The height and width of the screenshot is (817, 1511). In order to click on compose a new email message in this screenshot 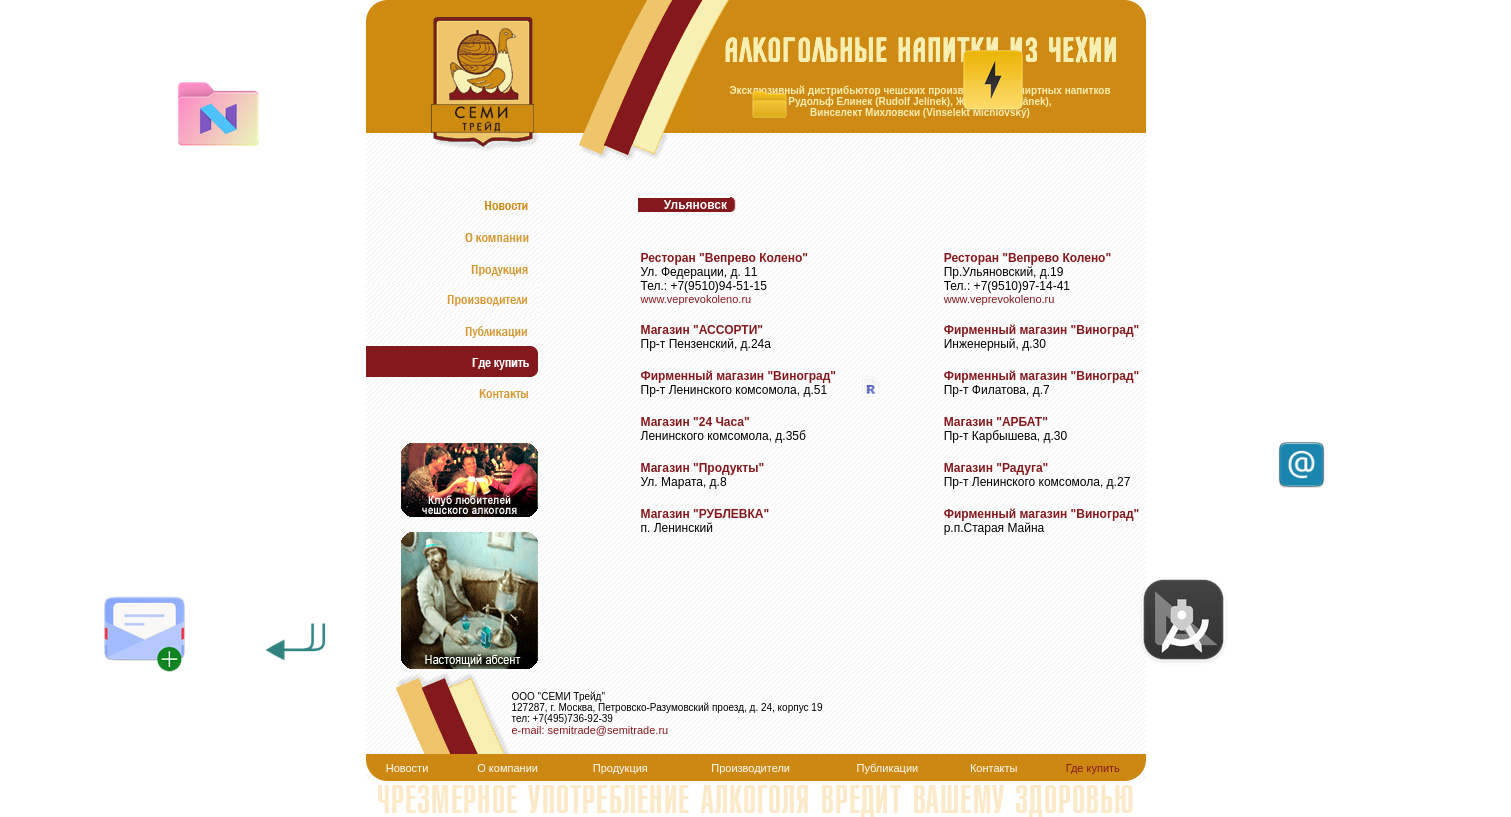, I will do `click(144, 628)`.